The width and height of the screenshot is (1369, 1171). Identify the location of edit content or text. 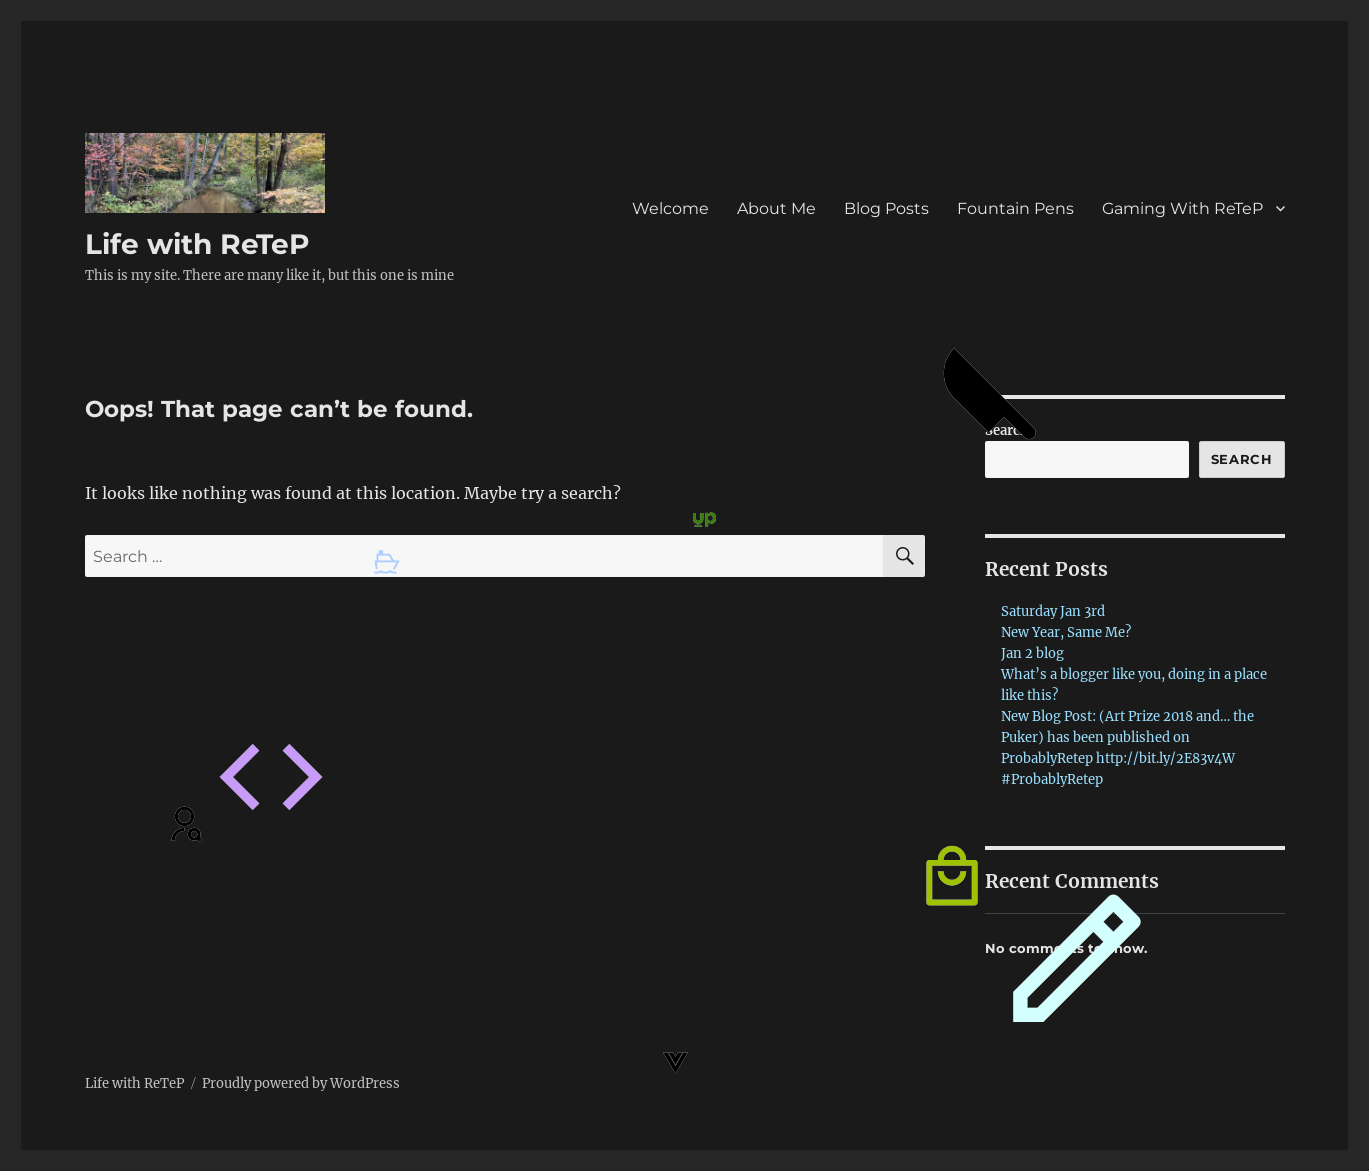
(1077, 959).